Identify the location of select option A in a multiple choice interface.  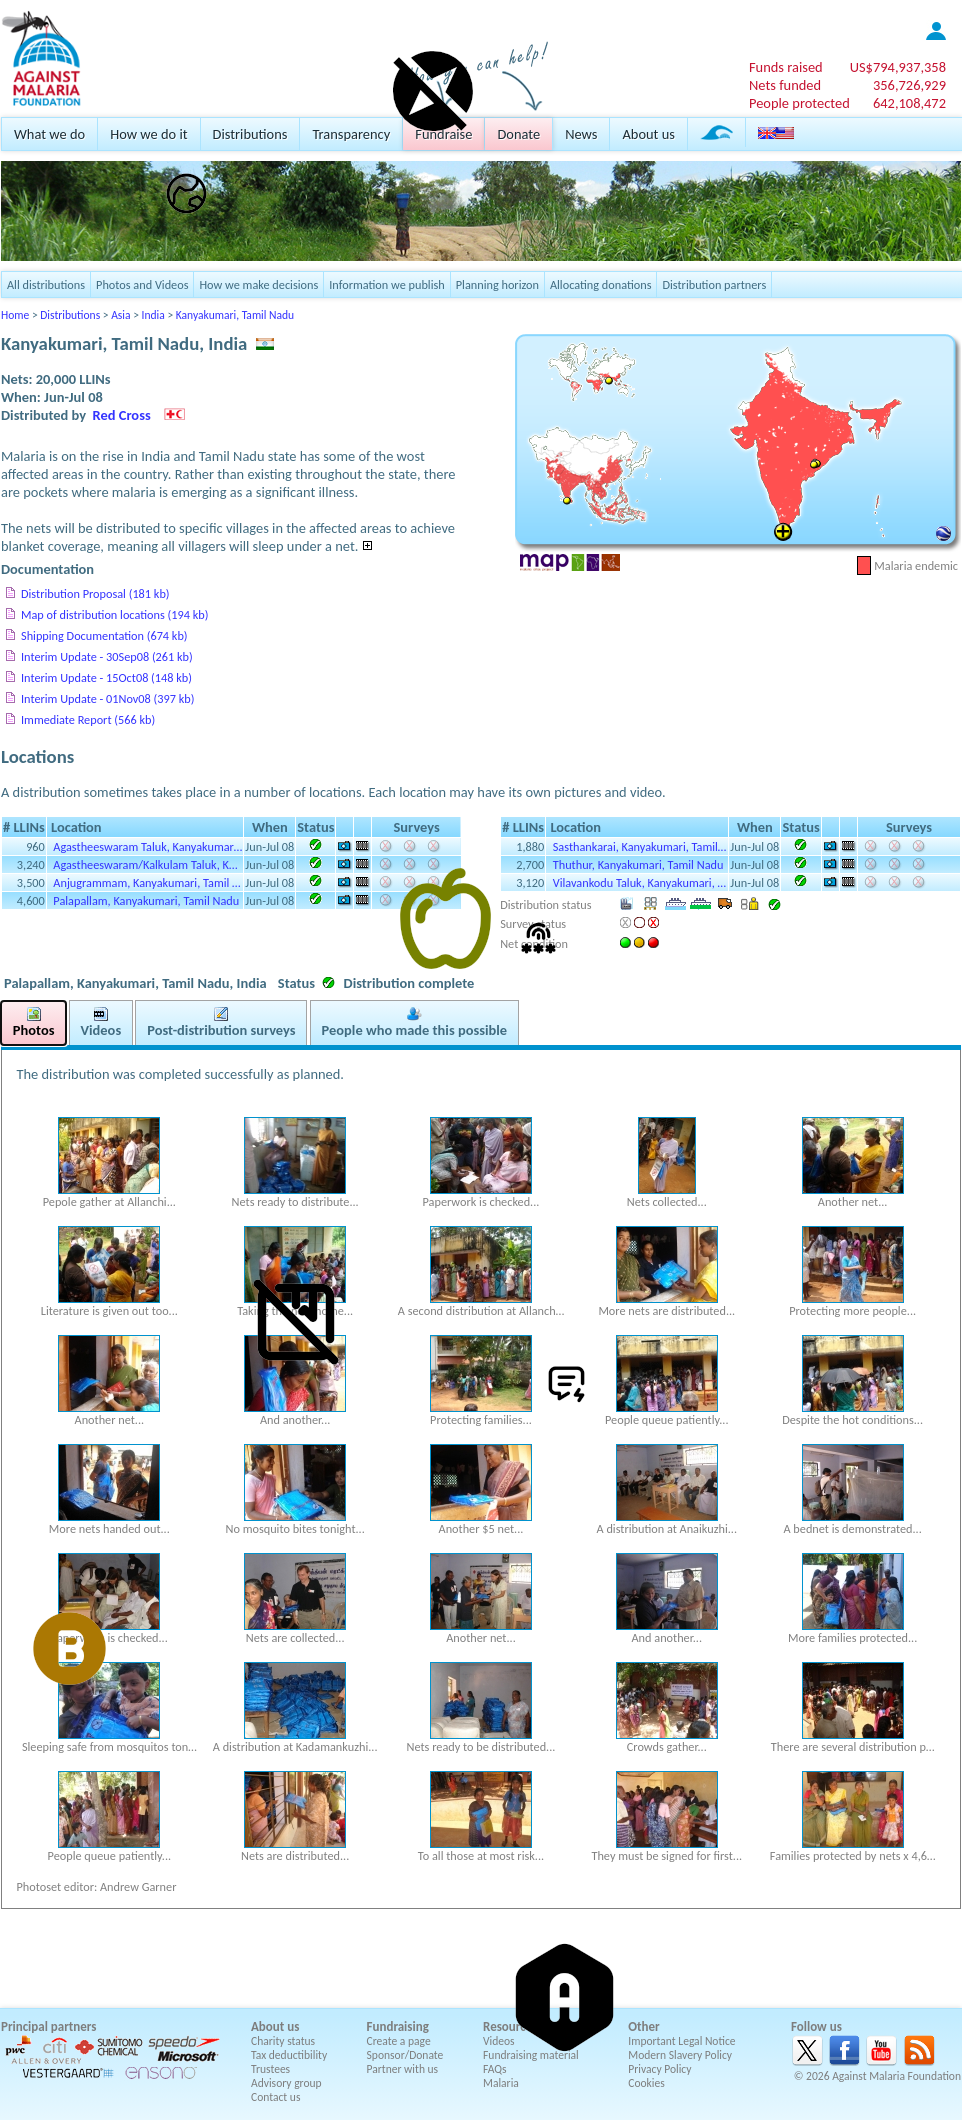
(564, 1997).